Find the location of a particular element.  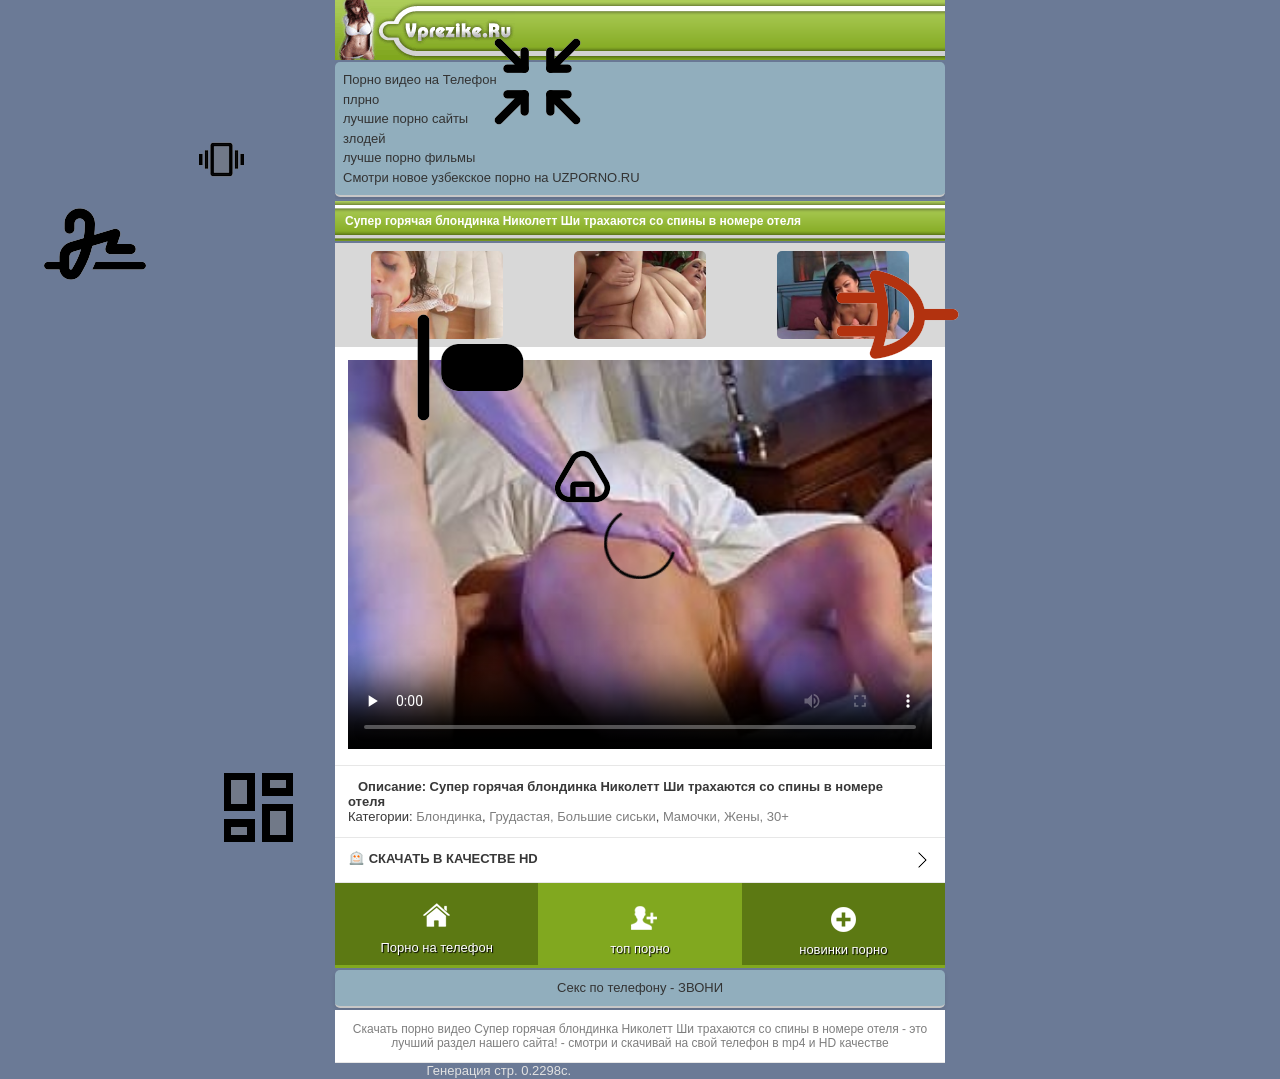

add your signature to a document is located at coordinates (95, 244).